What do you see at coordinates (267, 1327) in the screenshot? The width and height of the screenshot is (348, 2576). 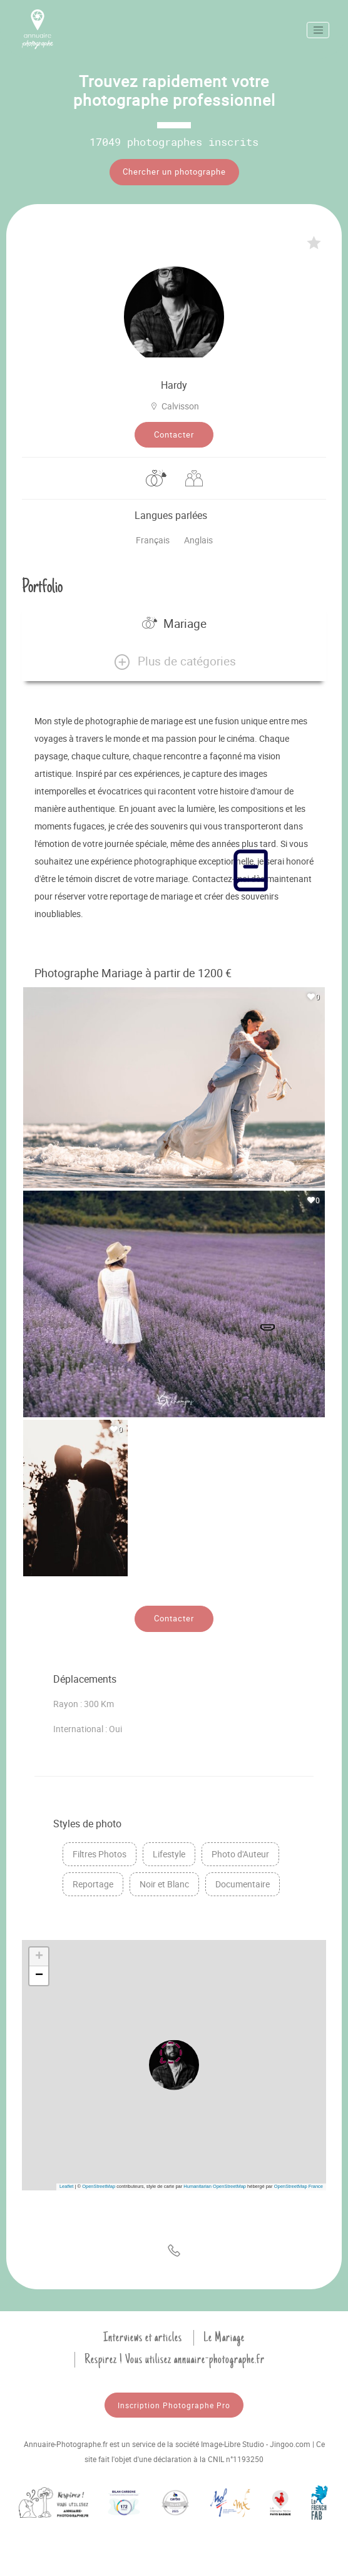 I see `hdmi port connection status` at bounding box center [267, 1327].